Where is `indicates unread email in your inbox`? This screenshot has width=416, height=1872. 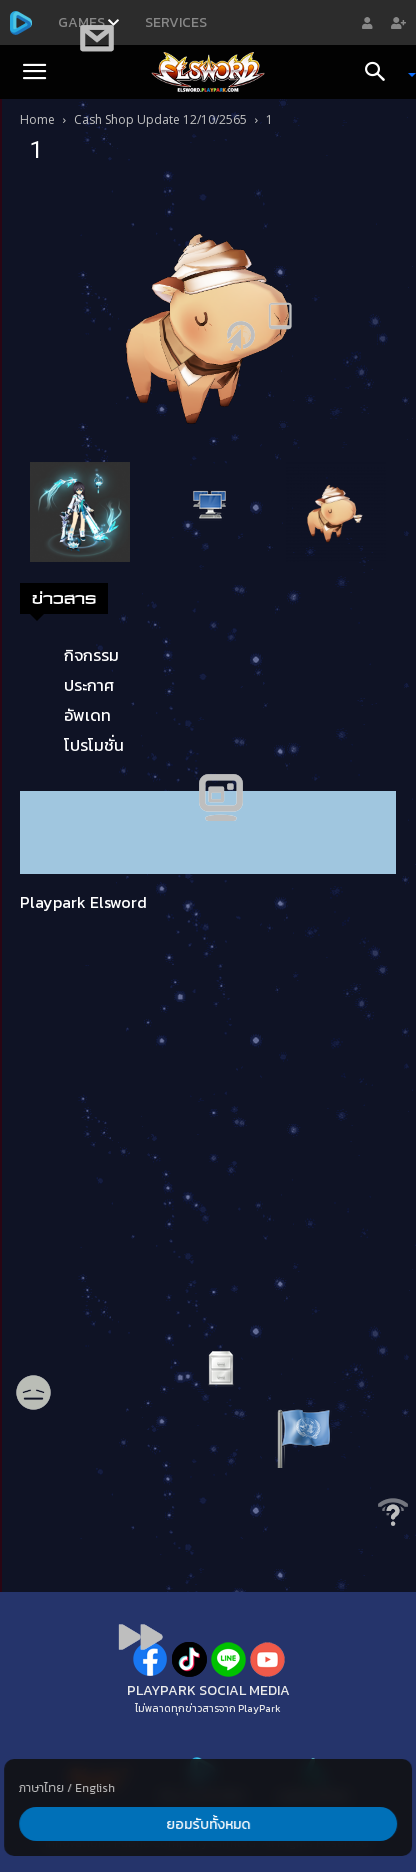
indicates unread email in your inbox is located at coordinates (97, 37).